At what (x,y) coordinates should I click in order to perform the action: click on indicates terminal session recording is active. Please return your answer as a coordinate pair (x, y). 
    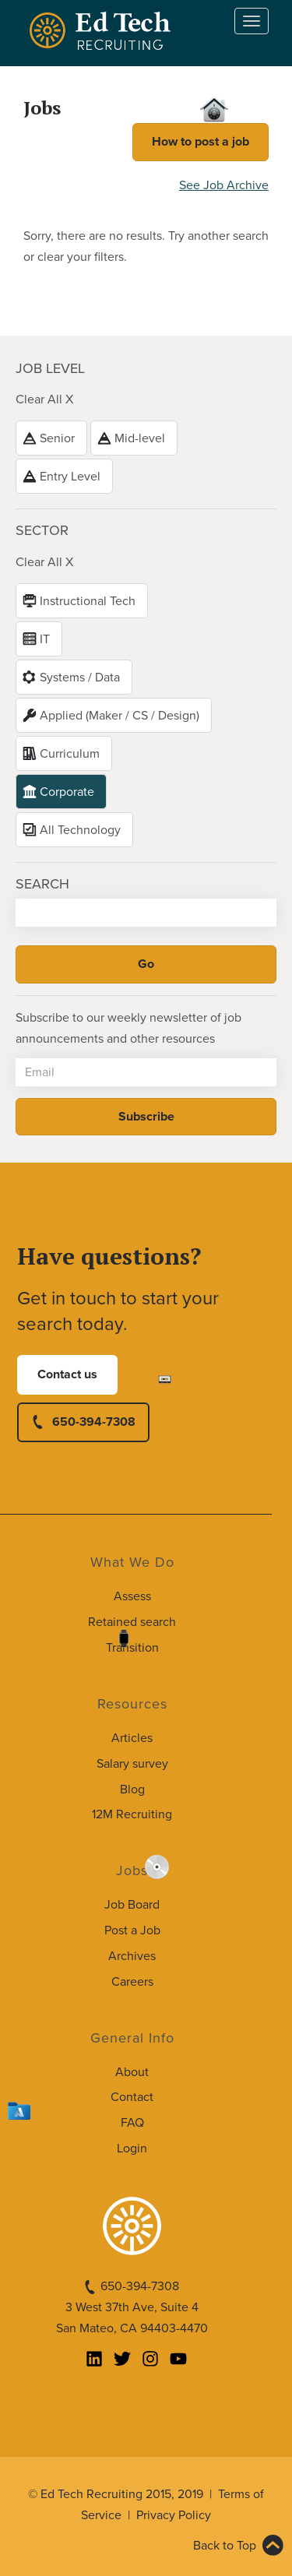
    Looking at the image, I should click on (164, 1379).